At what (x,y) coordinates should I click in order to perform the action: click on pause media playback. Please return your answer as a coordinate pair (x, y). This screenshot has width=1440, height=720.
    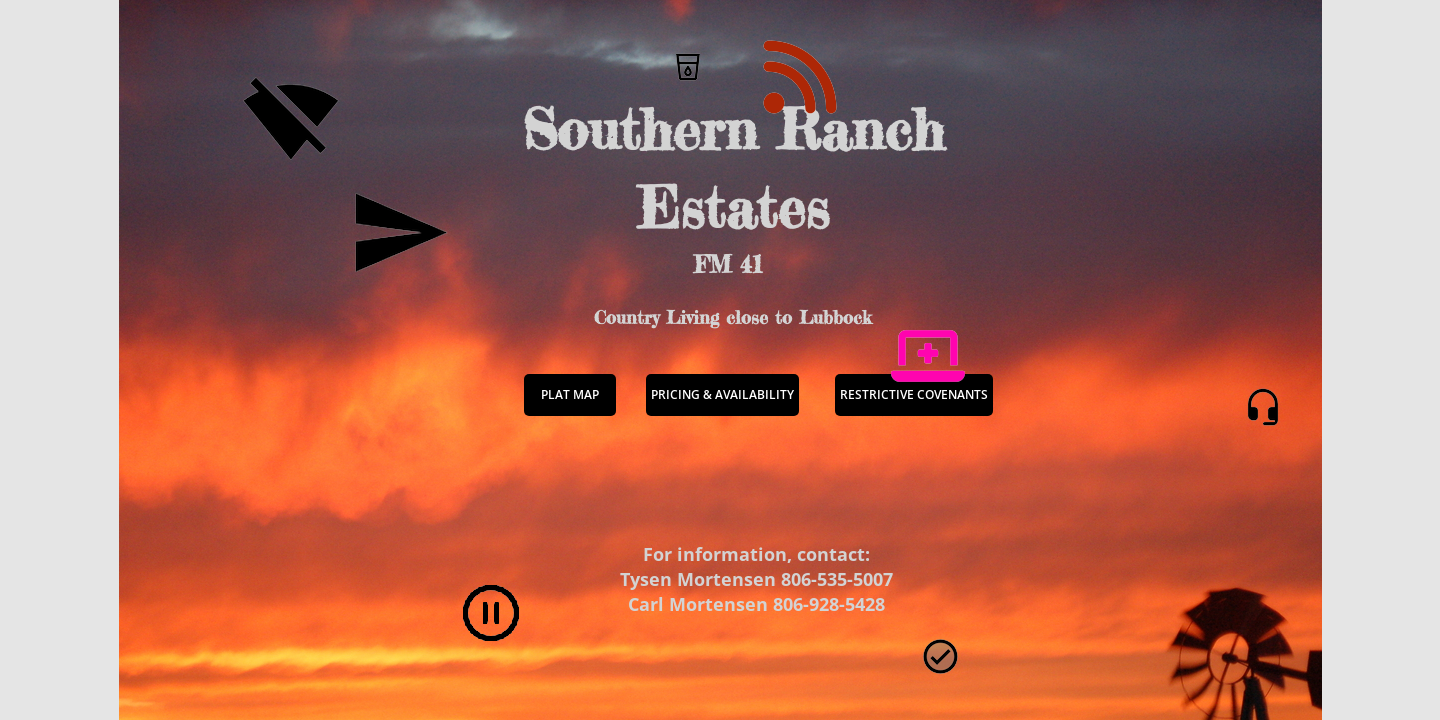
    Looking at the image, I should click on (491, 613).